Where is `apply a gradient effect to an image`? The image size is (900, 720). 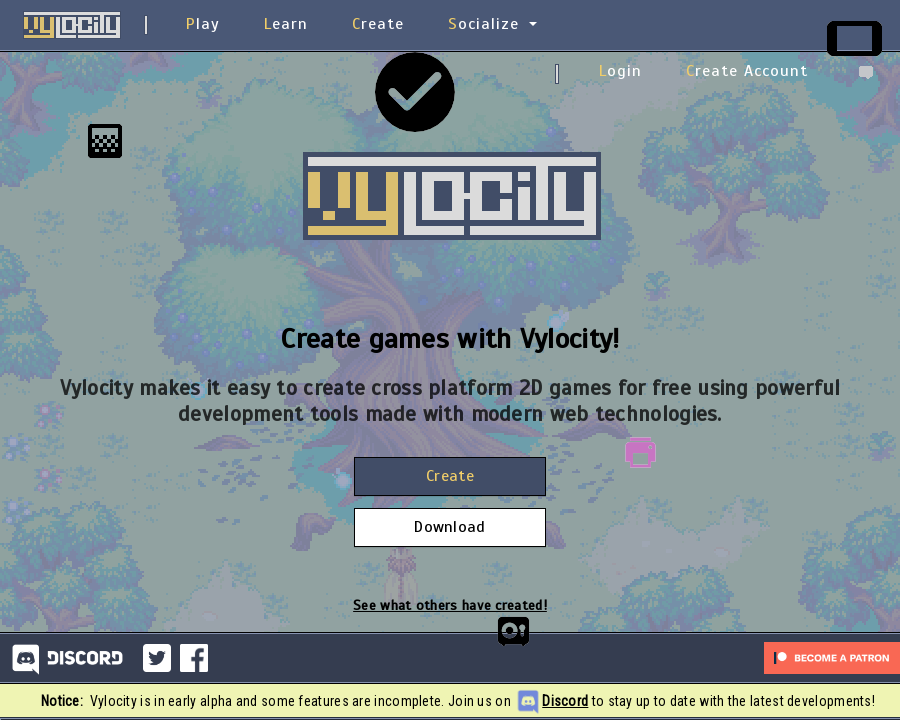
apply a gradient effect to an image is located at coordinates (105, 141).